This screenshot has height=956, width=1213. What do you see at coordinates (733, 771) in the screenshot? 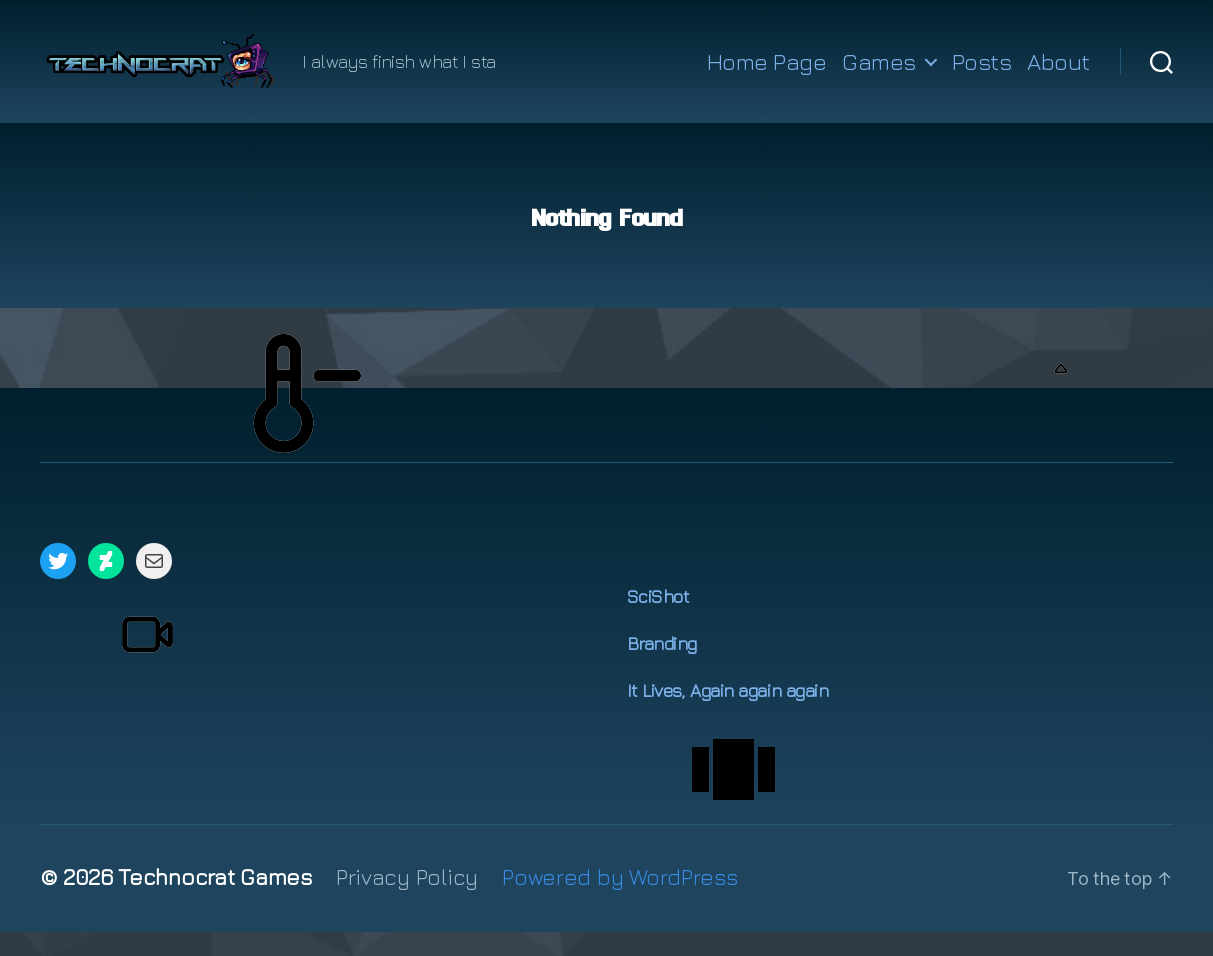
I see `view content in carousel mode` at bounding box center [733, 771].